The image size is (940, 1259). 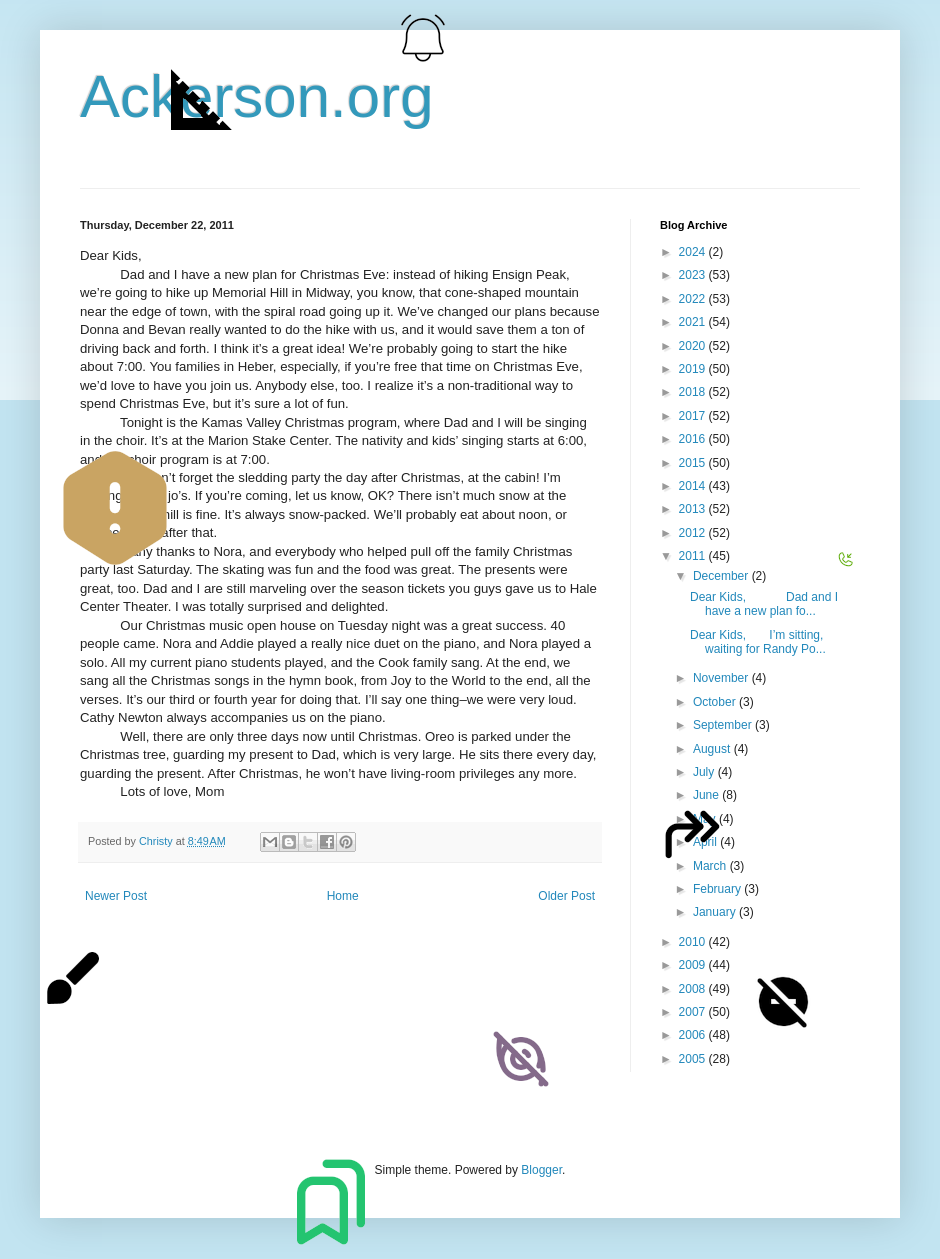 What do you see at coordinates (331, 1202) in the screenshot?
I see `view all saved bookmarks` at bounding box center [331, 1202].